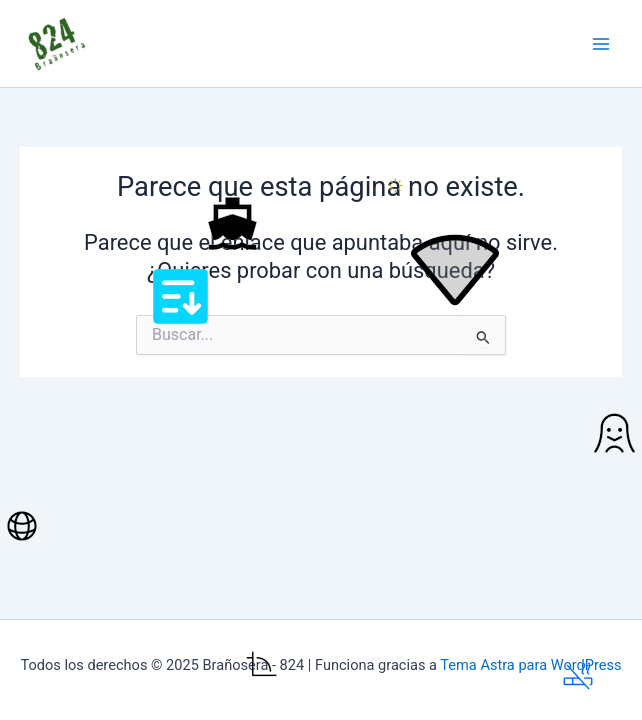  Describe the element at coordinates (395, 185) in the screenshot. I see `loading content in progress` at that location.